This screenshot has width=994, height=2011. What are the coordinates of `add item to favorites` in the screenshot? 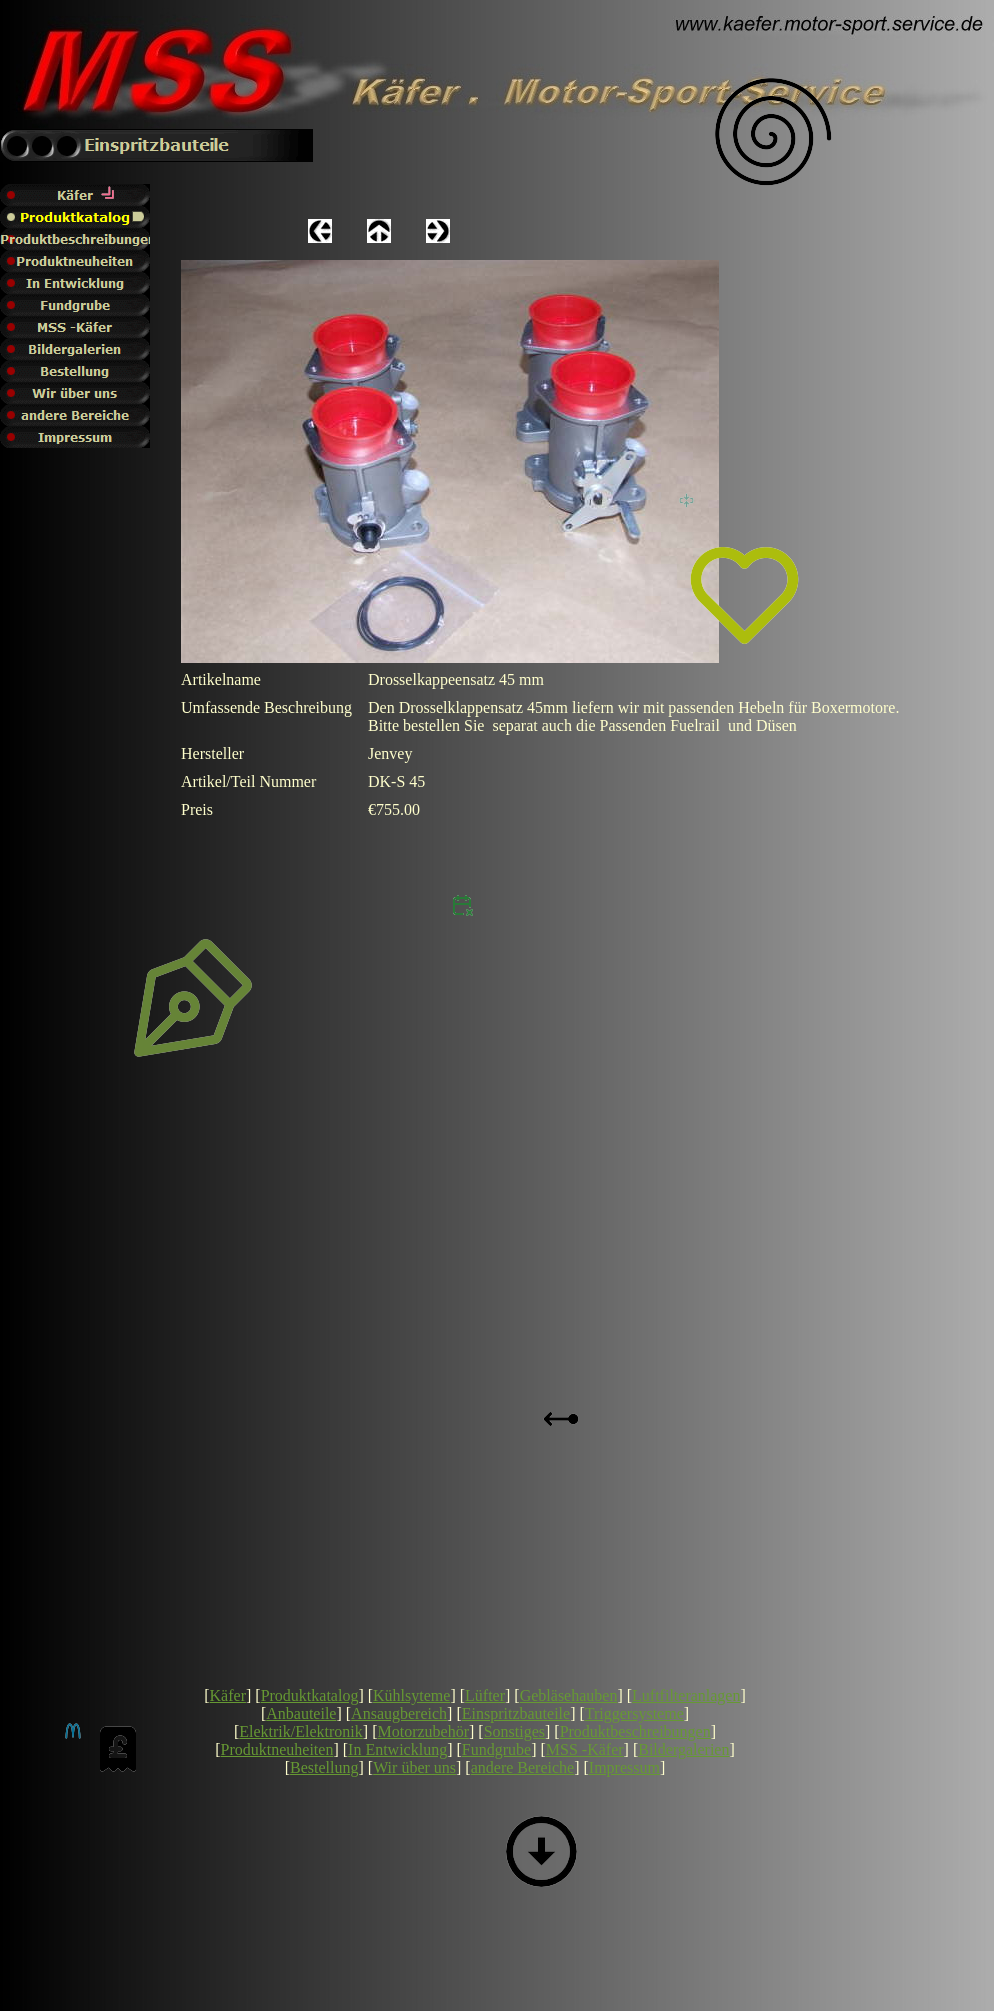 It's located at (744, 595).